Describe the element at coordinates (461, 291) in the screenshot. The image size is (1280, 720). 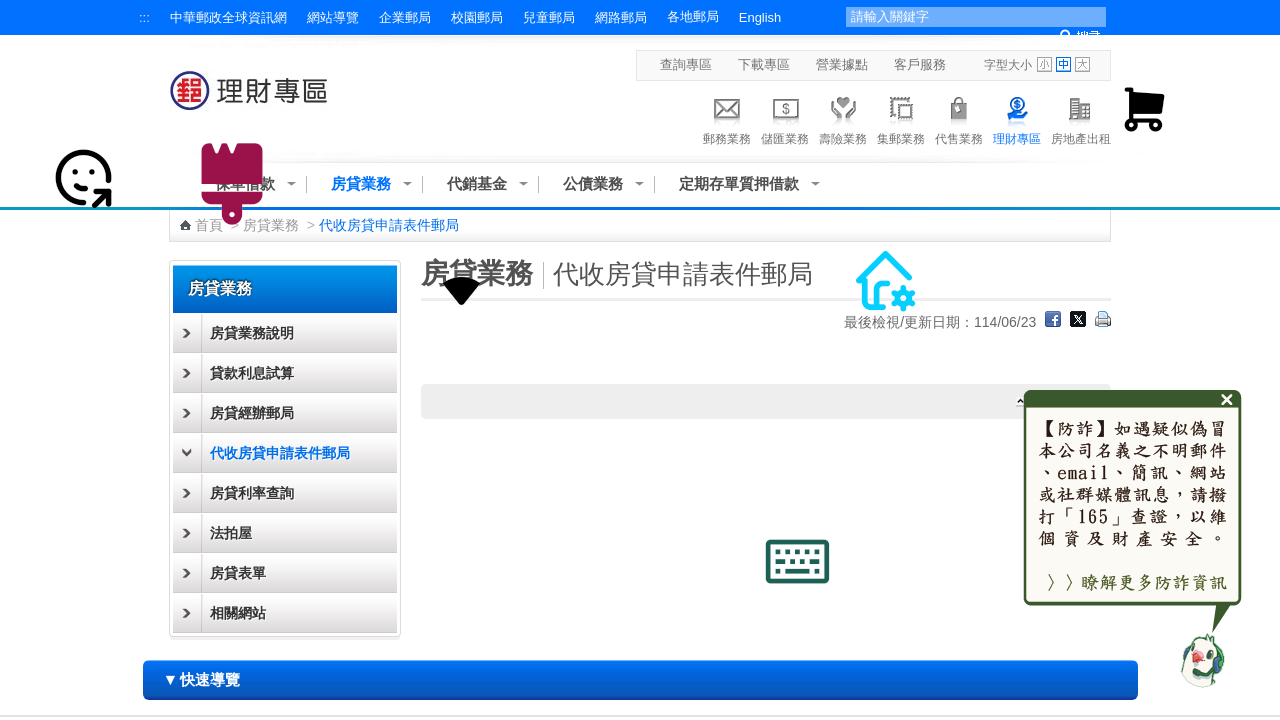
I see `indicates full wifi signal strength` at that location.